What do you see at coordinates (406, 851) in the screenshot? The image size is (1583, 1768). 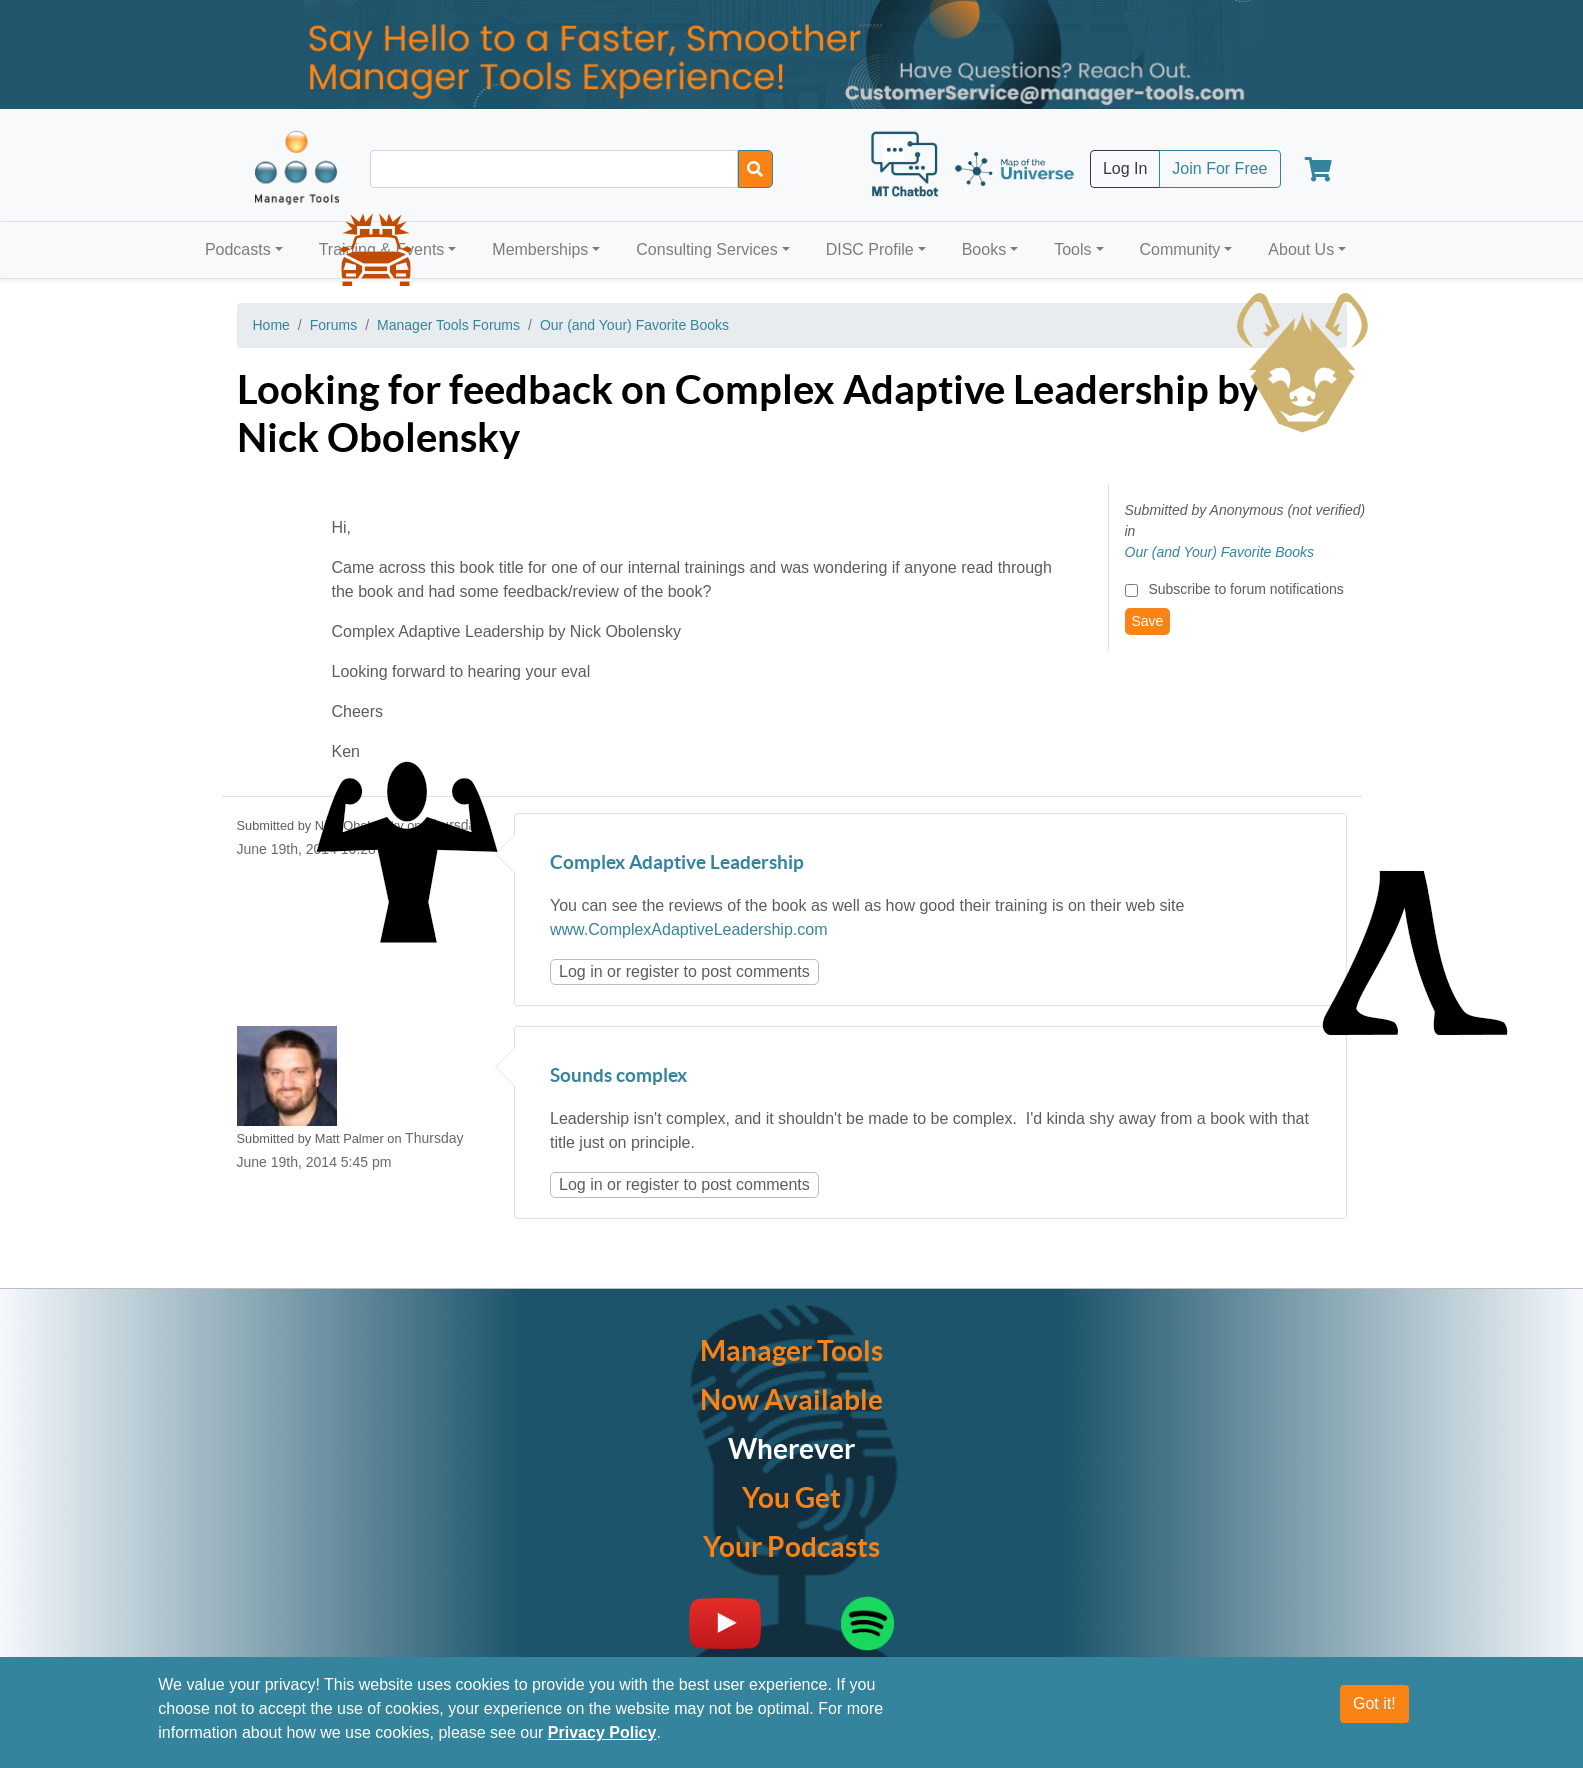 I see `indicates strength or power attribute` at bounding box center [406, 851].